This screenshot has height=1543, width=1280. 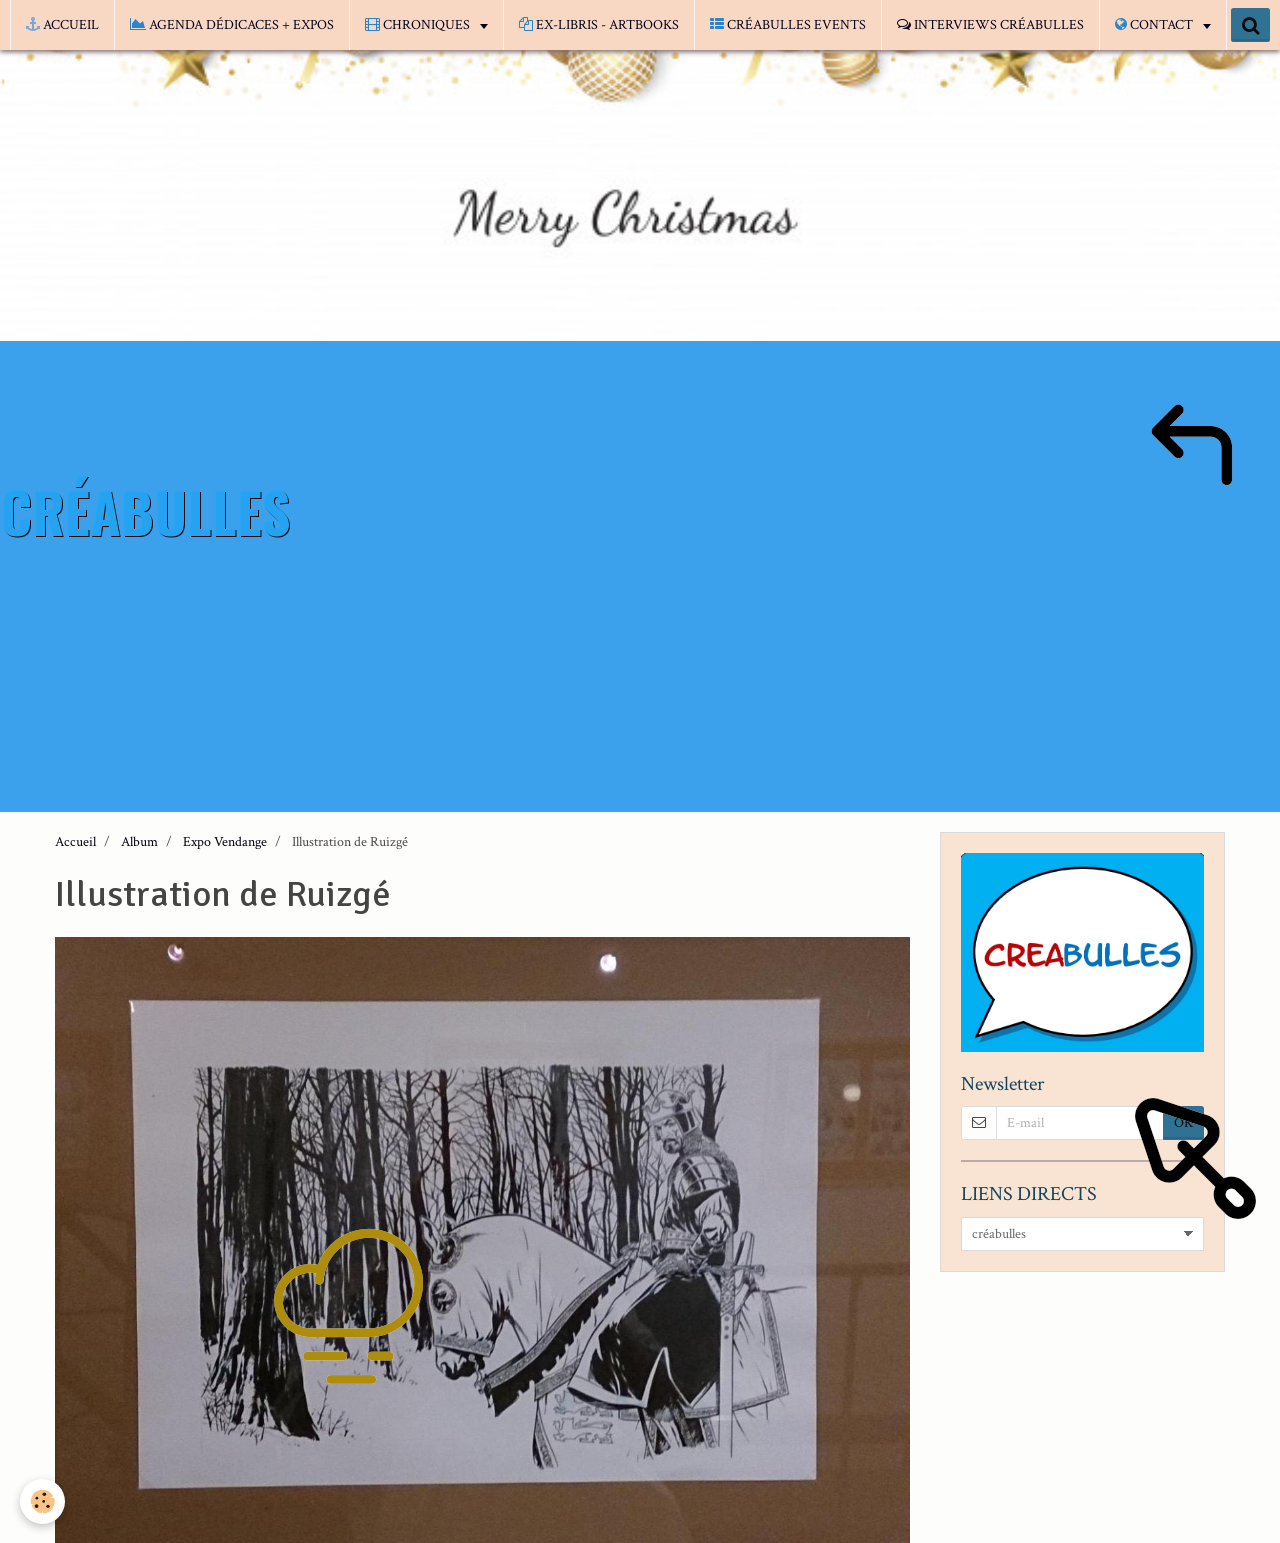 I want to click on access gardening or landscaping tools, so click(x=1195, y=1158).